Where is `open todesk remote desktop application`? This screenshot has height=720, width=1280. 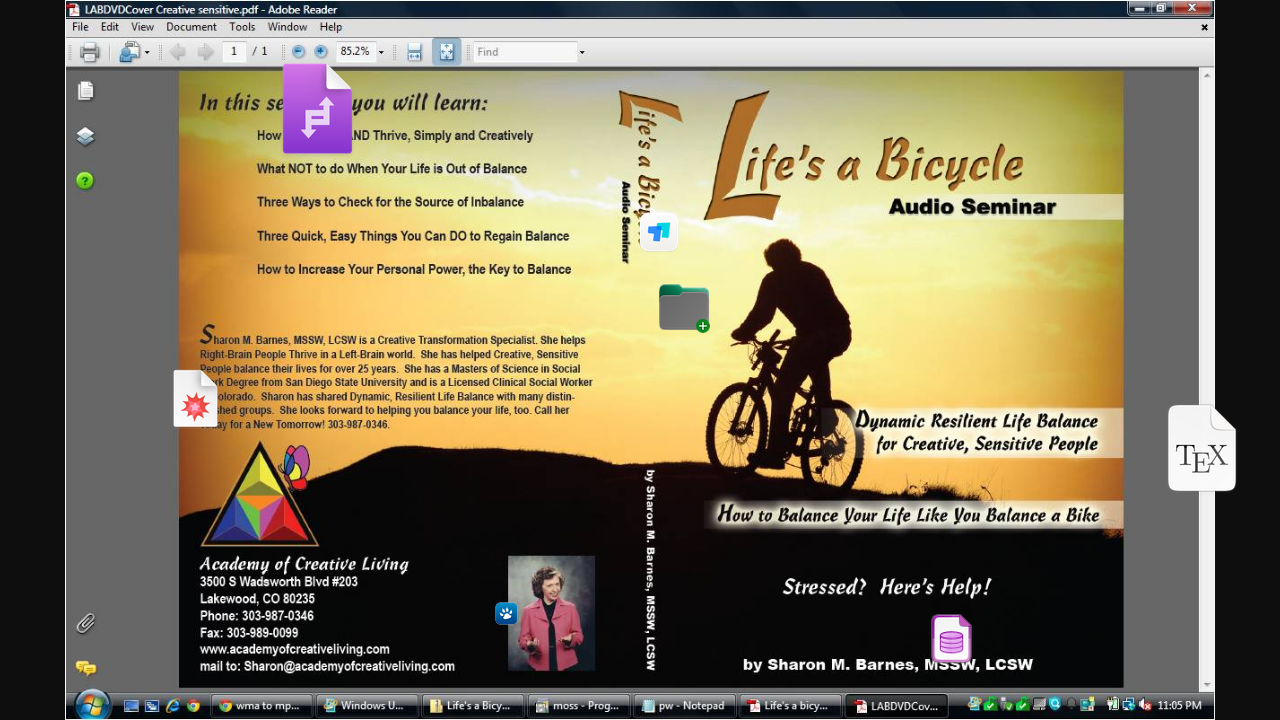
open todesk remote desktop application is located at coordinates (659, 232).